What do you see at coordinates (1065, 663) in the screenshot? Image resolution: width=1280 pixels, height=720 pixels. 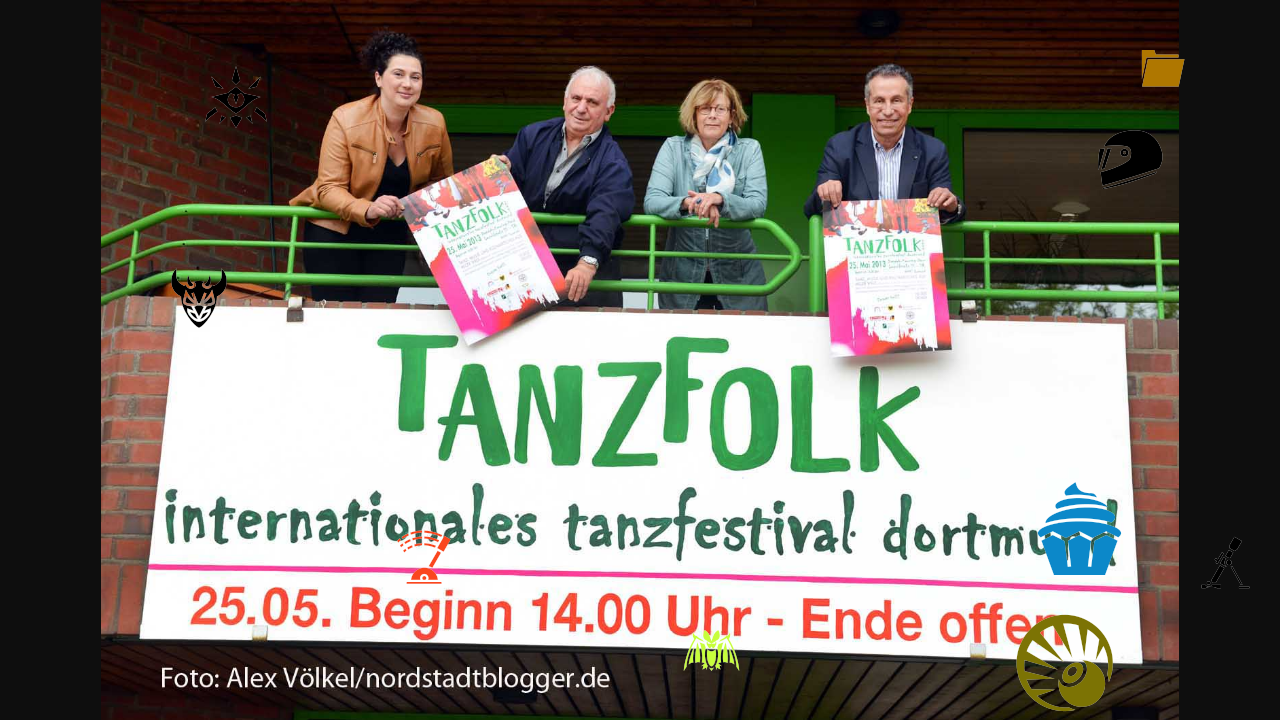 I see `view surveillance or monitoring status` at bounding box center [1065, 663].